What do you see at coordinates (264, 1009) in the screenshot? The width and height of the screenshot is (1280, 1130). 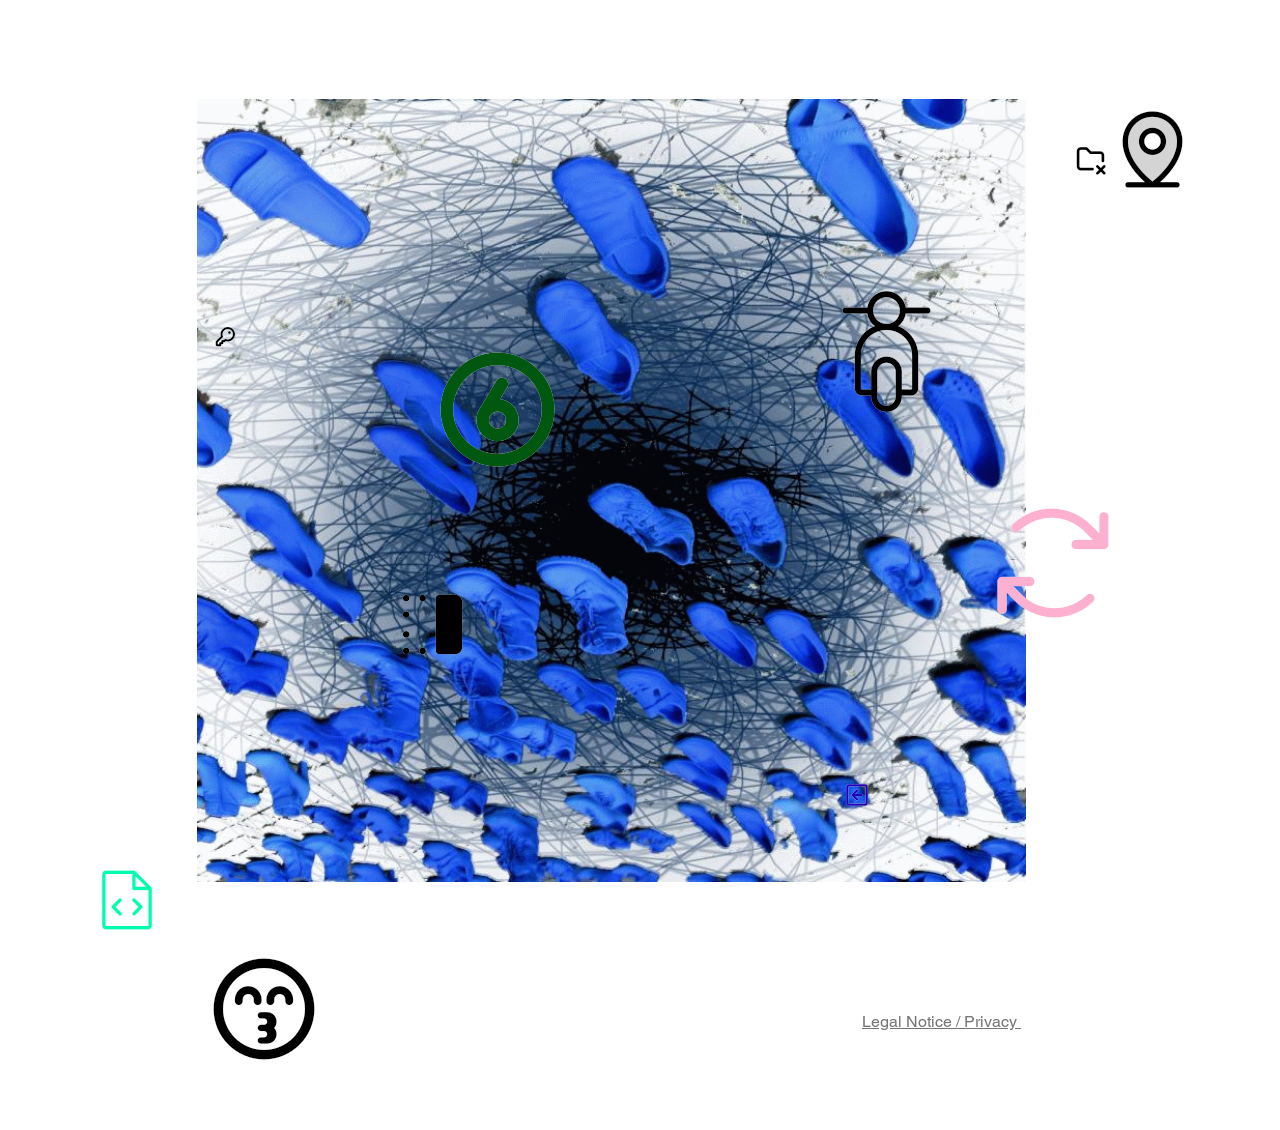 I see `react with a kiss or affection` at bounding box center [264, 1009].